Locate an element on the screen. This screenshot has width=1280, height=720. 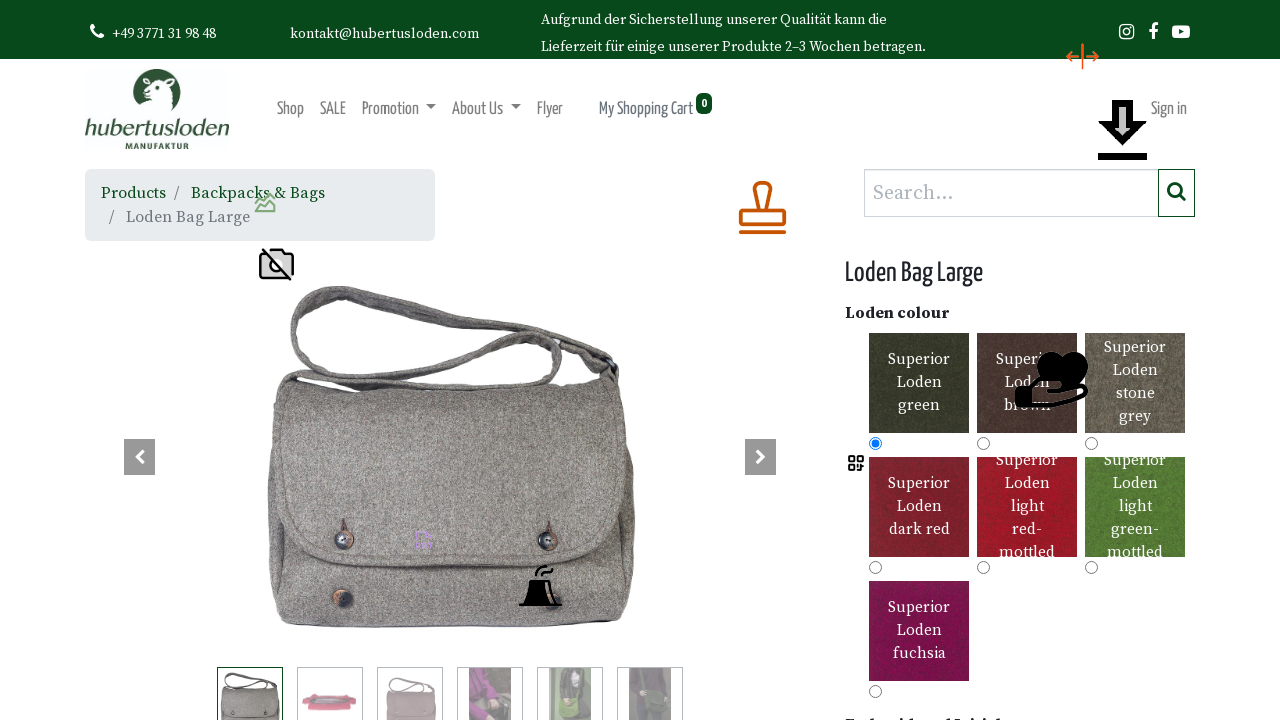
scan a qr code is located at coordinates (856, 463).